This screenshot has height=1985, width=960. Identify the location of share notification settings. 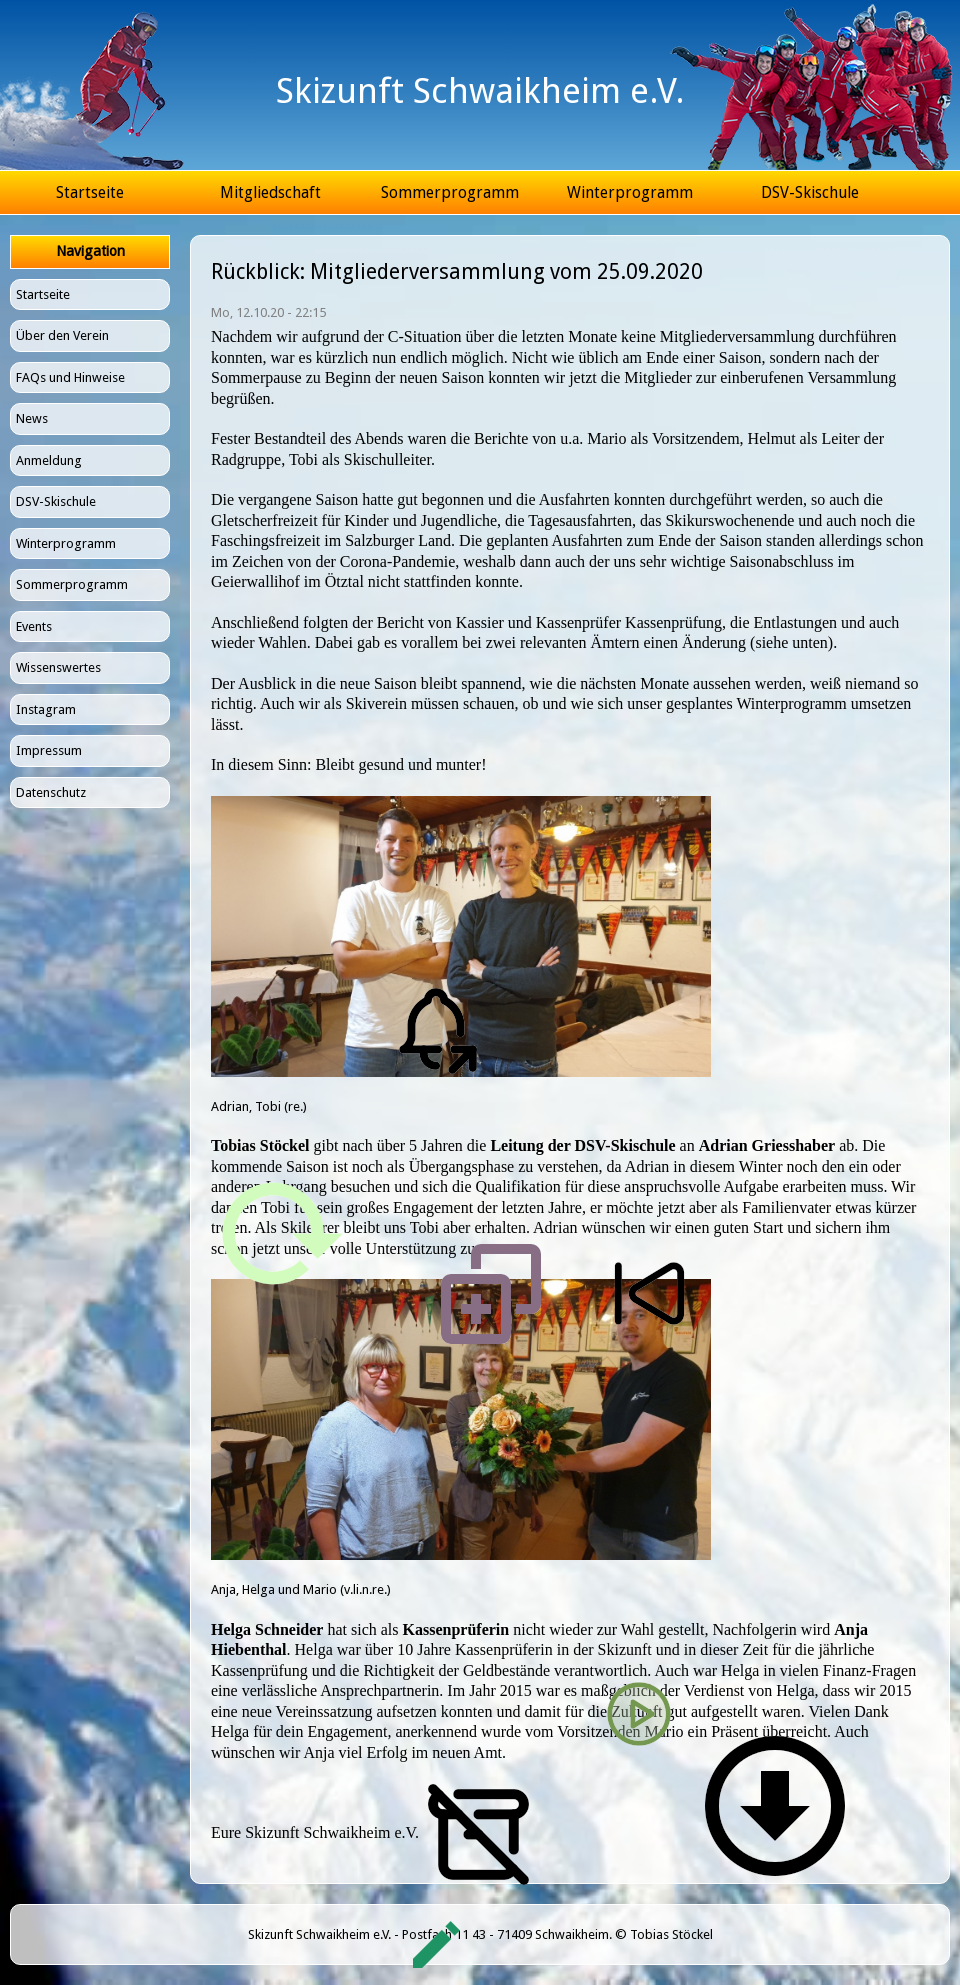
(436, 1029).